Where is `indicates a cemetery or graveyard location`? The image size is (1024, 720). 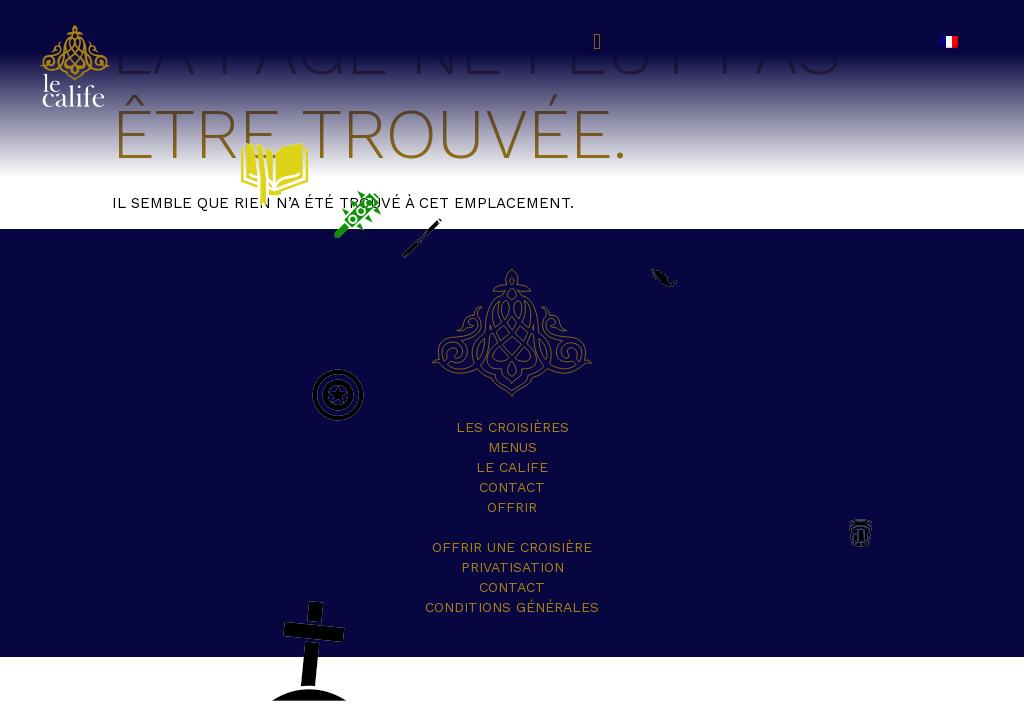
indicates a cemetery or graveyard location is located at coordinates (309, 651).